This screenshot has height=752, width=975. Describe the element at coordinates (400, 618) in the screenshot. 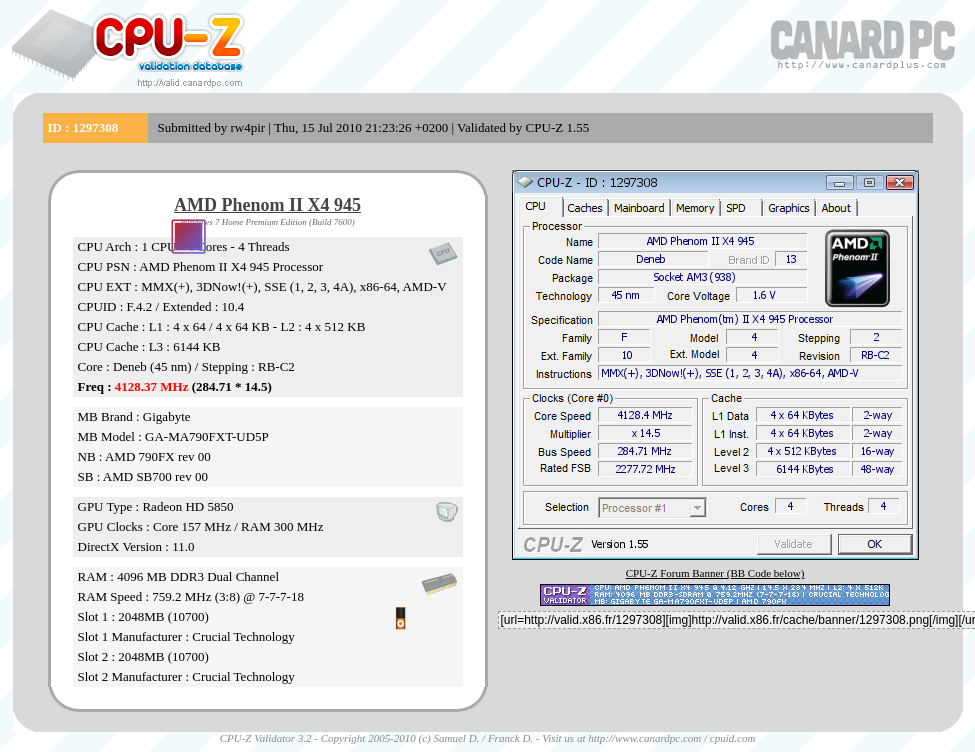

I see `sync music to ipod nano device` at that location.